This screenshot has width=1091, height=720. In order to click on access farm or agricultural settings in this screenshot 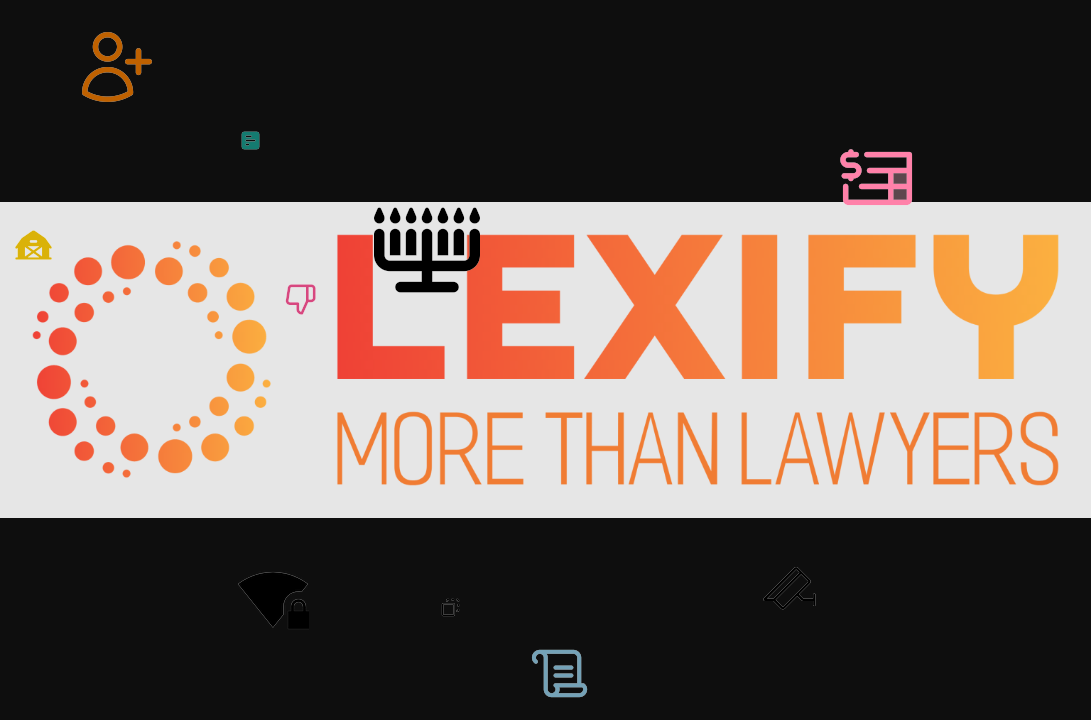, I will do `click(33, 247)`.